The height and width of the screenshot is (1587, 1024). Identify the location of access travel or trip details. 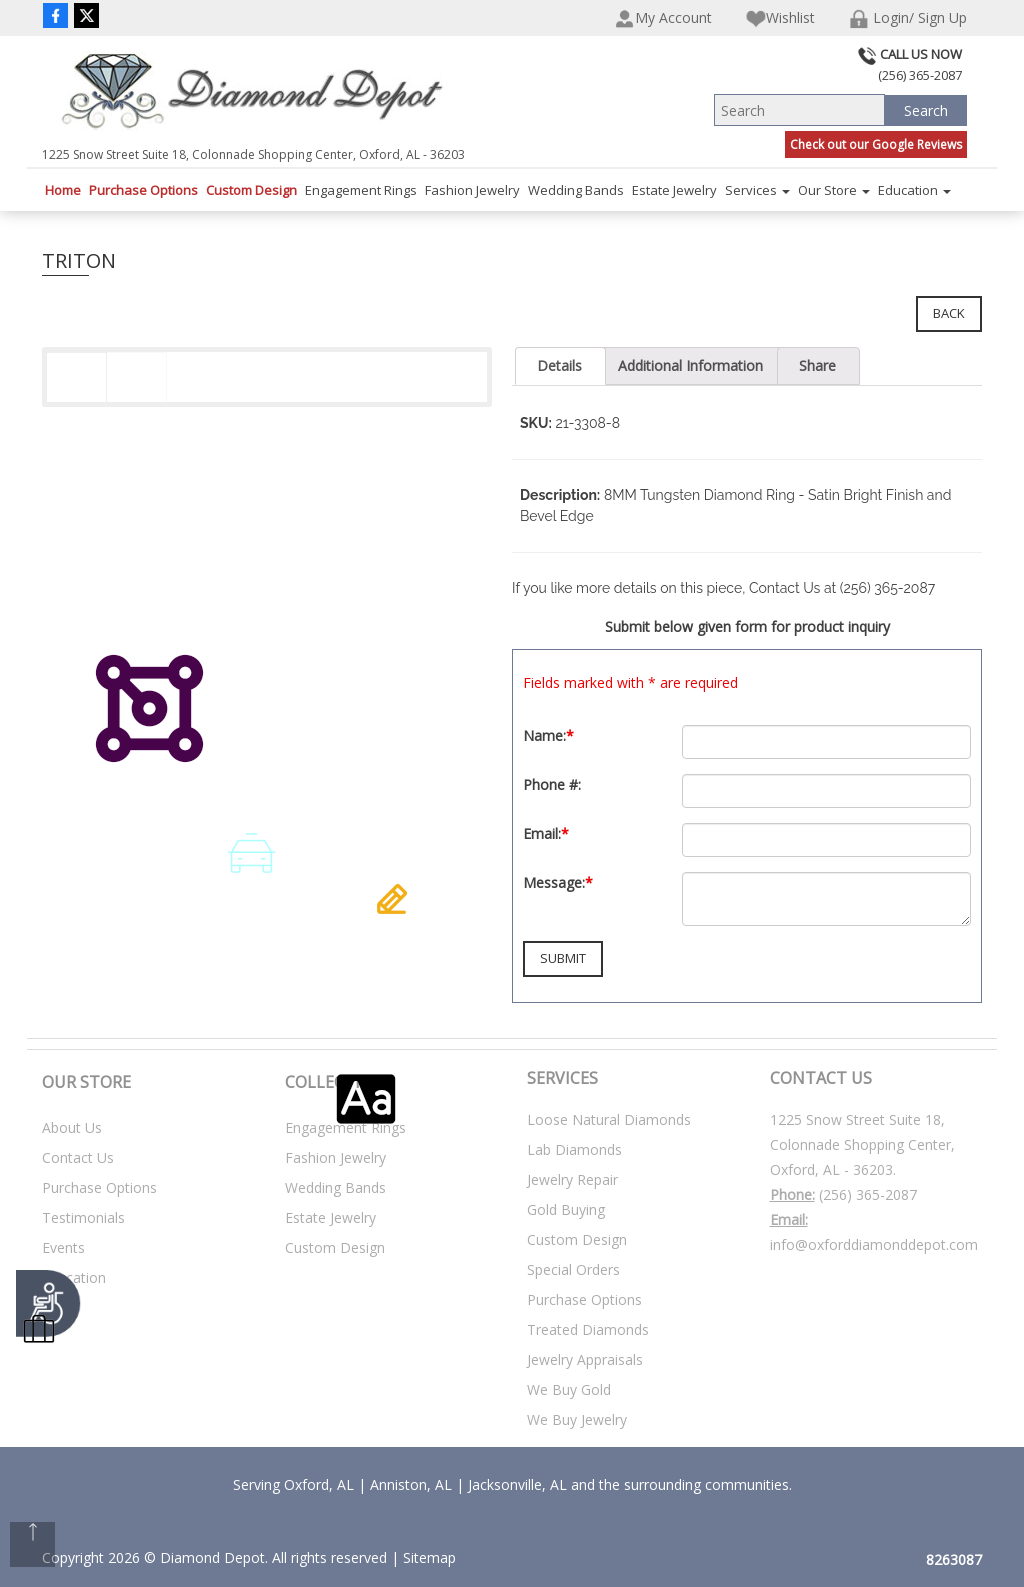
(39, 1330).